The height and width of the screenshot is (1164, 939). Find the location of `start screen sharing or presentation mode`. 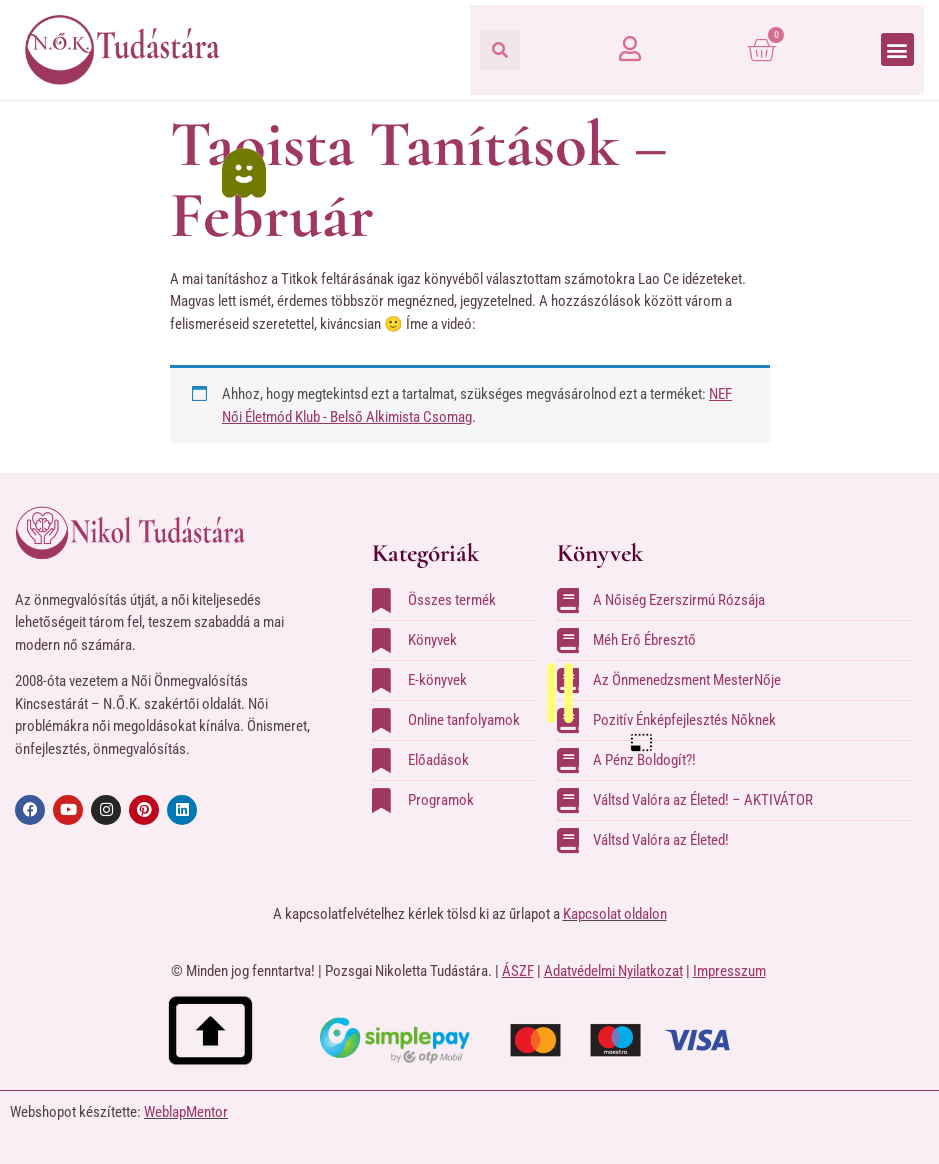

start screen sharing or presentation mode is located at coordinates (210, 1030).